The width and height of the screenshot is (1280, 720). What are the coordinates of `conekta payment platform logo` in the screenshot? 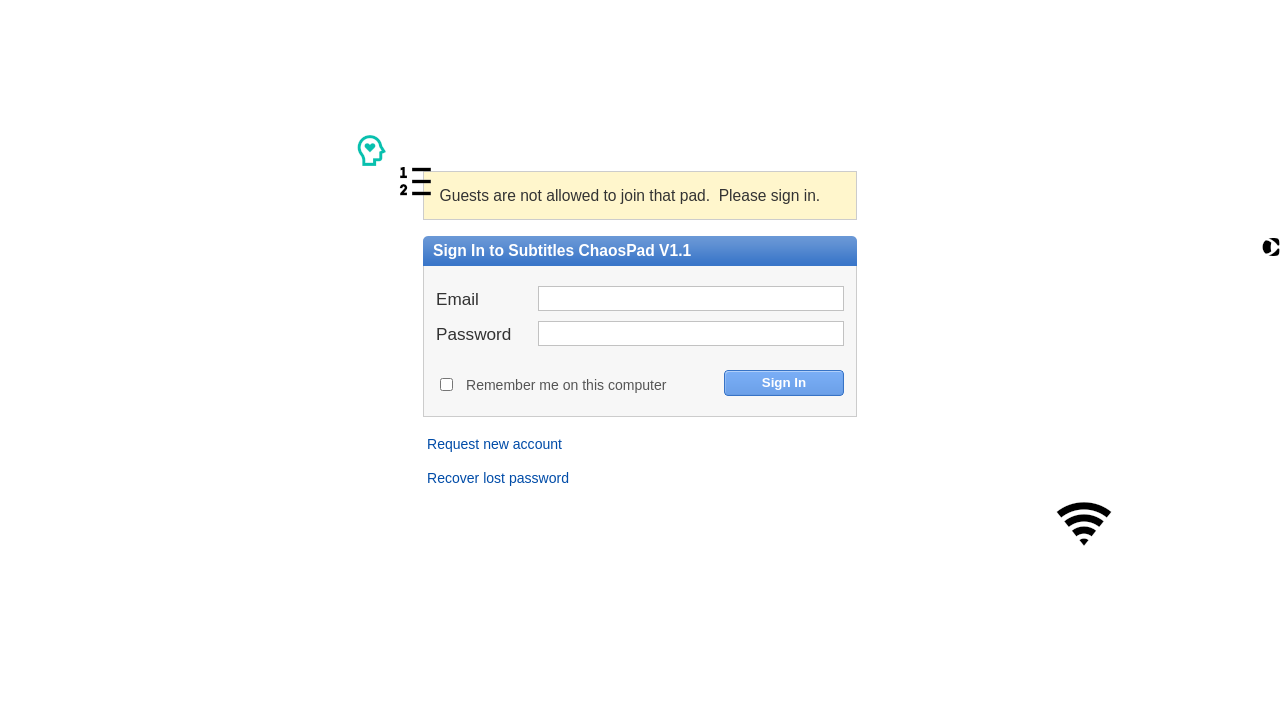 It's located at (1271, 247).